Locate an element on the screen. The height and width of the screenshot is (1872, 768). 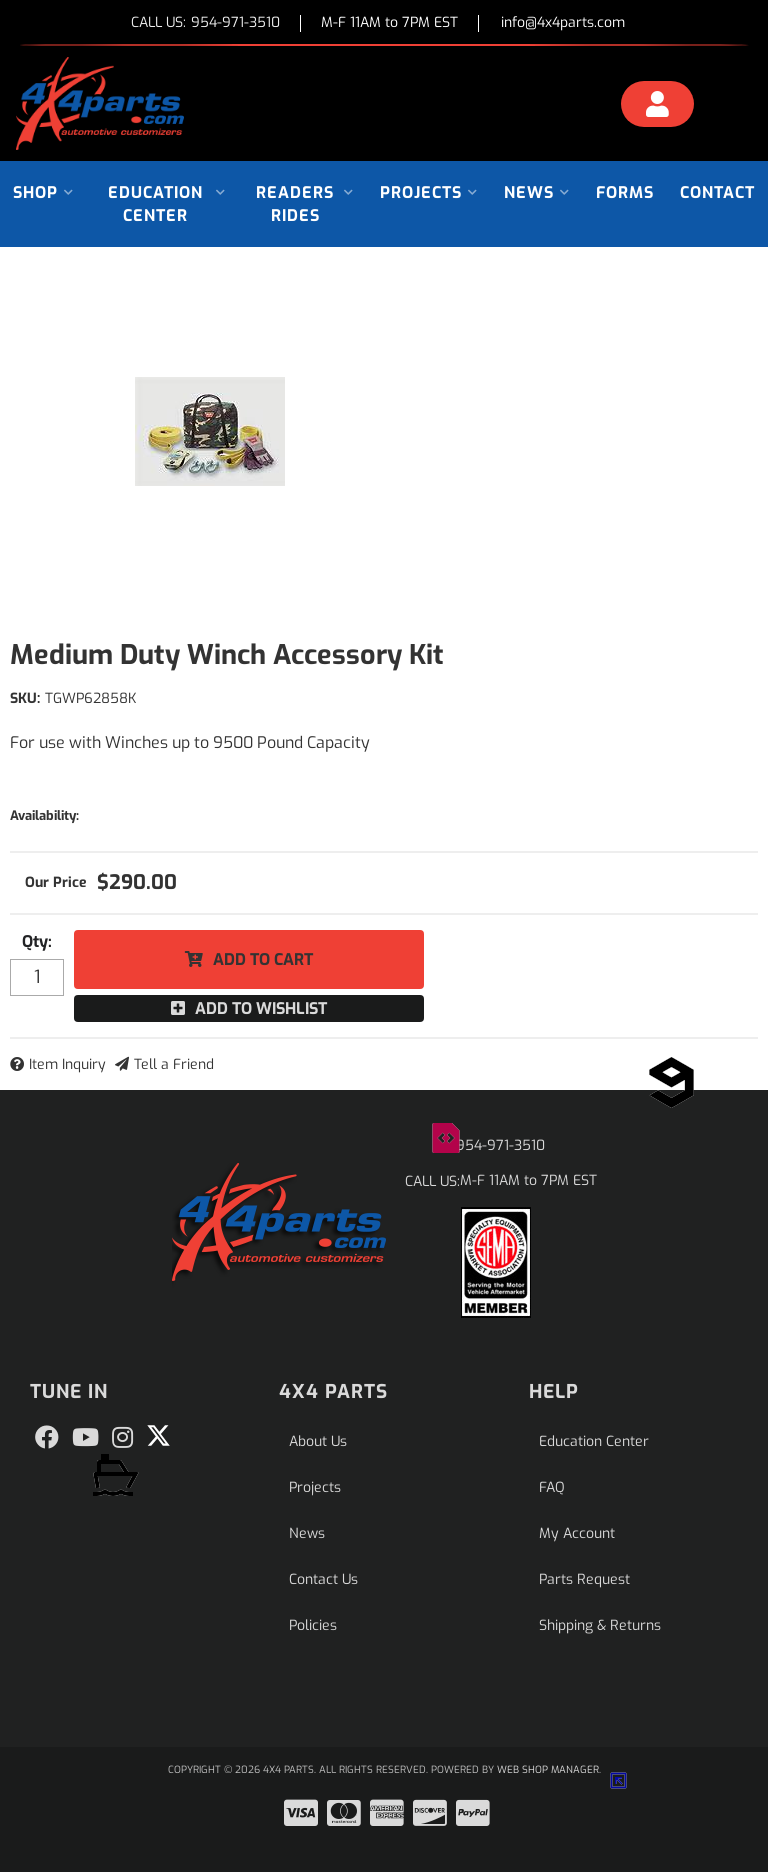
open a code or source file is located at coordinates (446, 1138).